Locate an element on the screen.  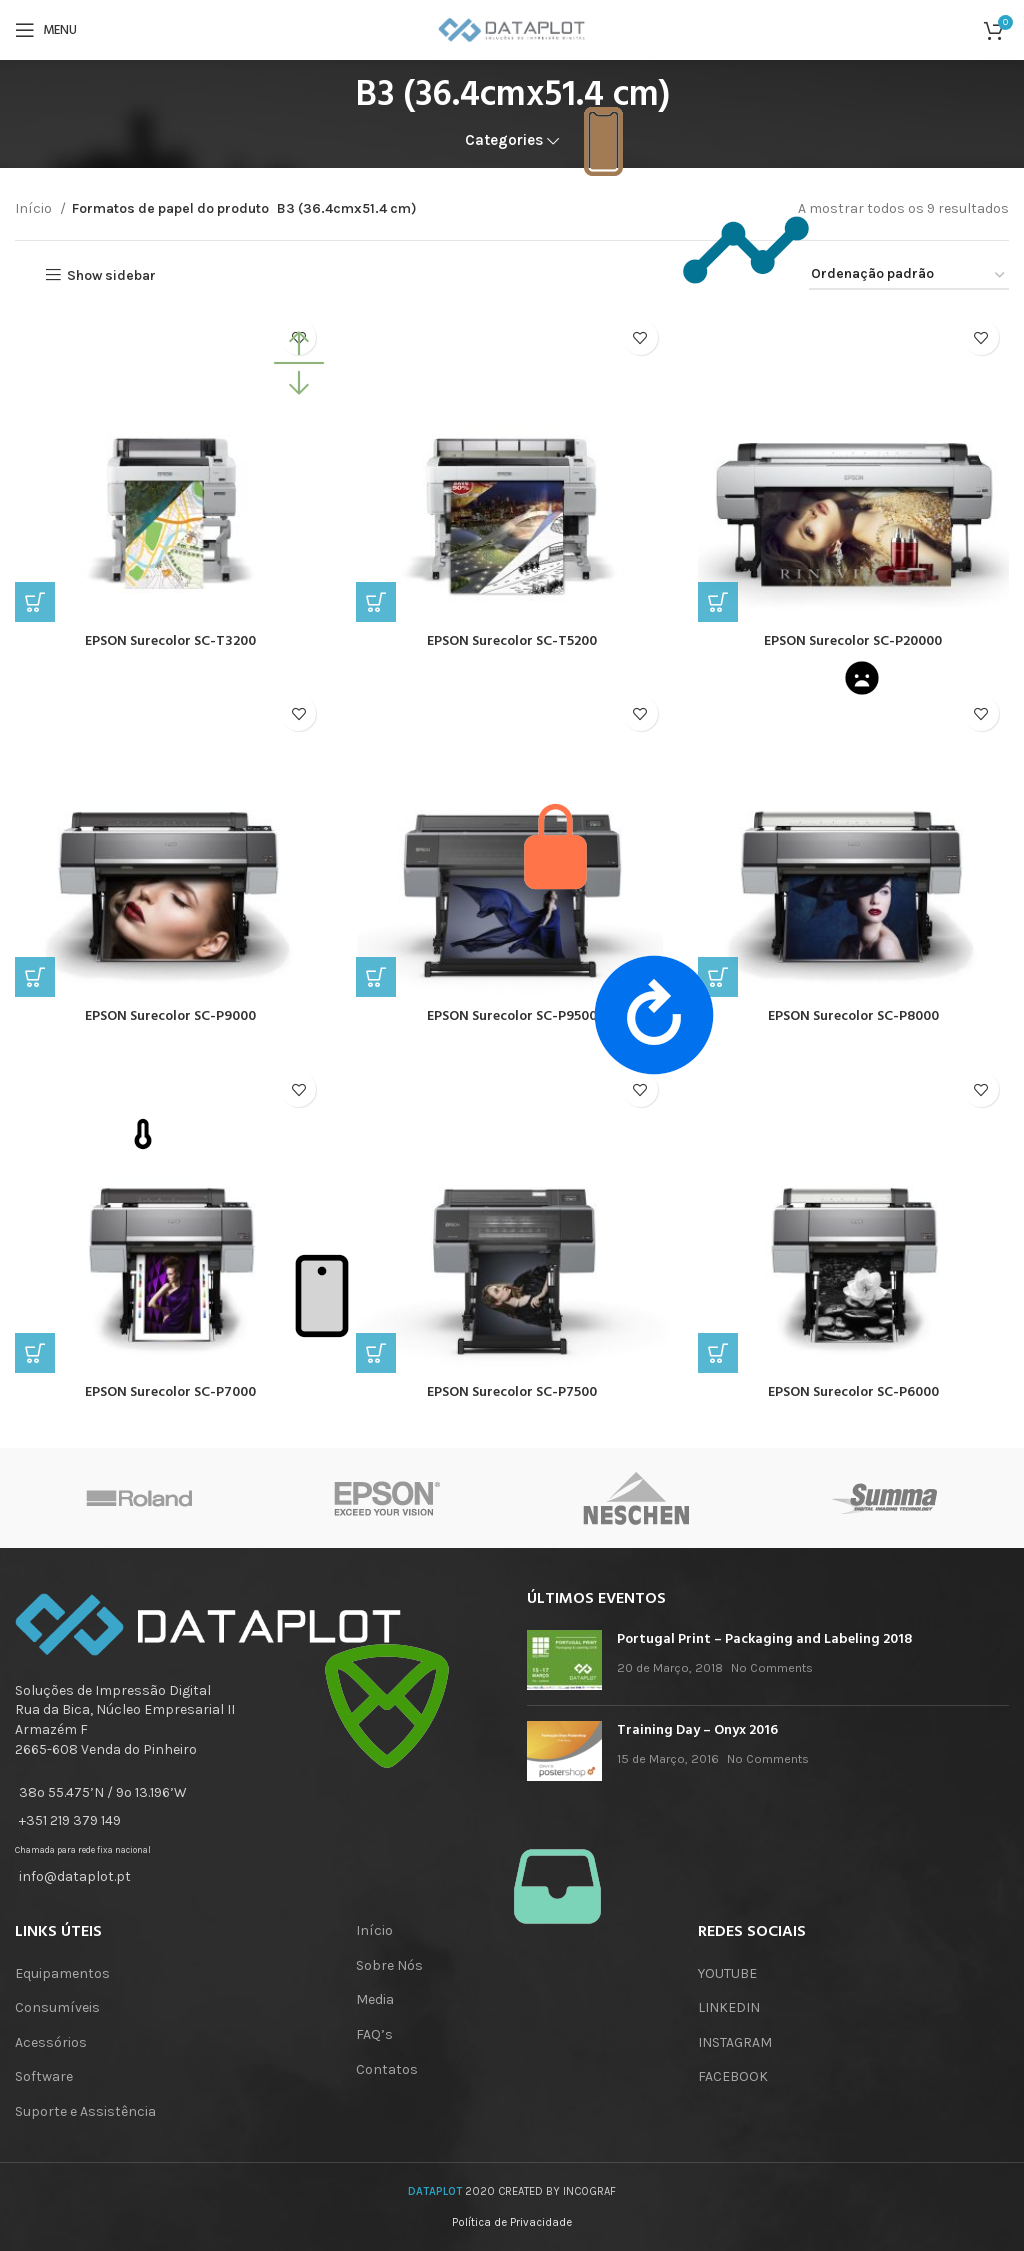
indicates high temperature reading is located at coordinates (143, 1134).